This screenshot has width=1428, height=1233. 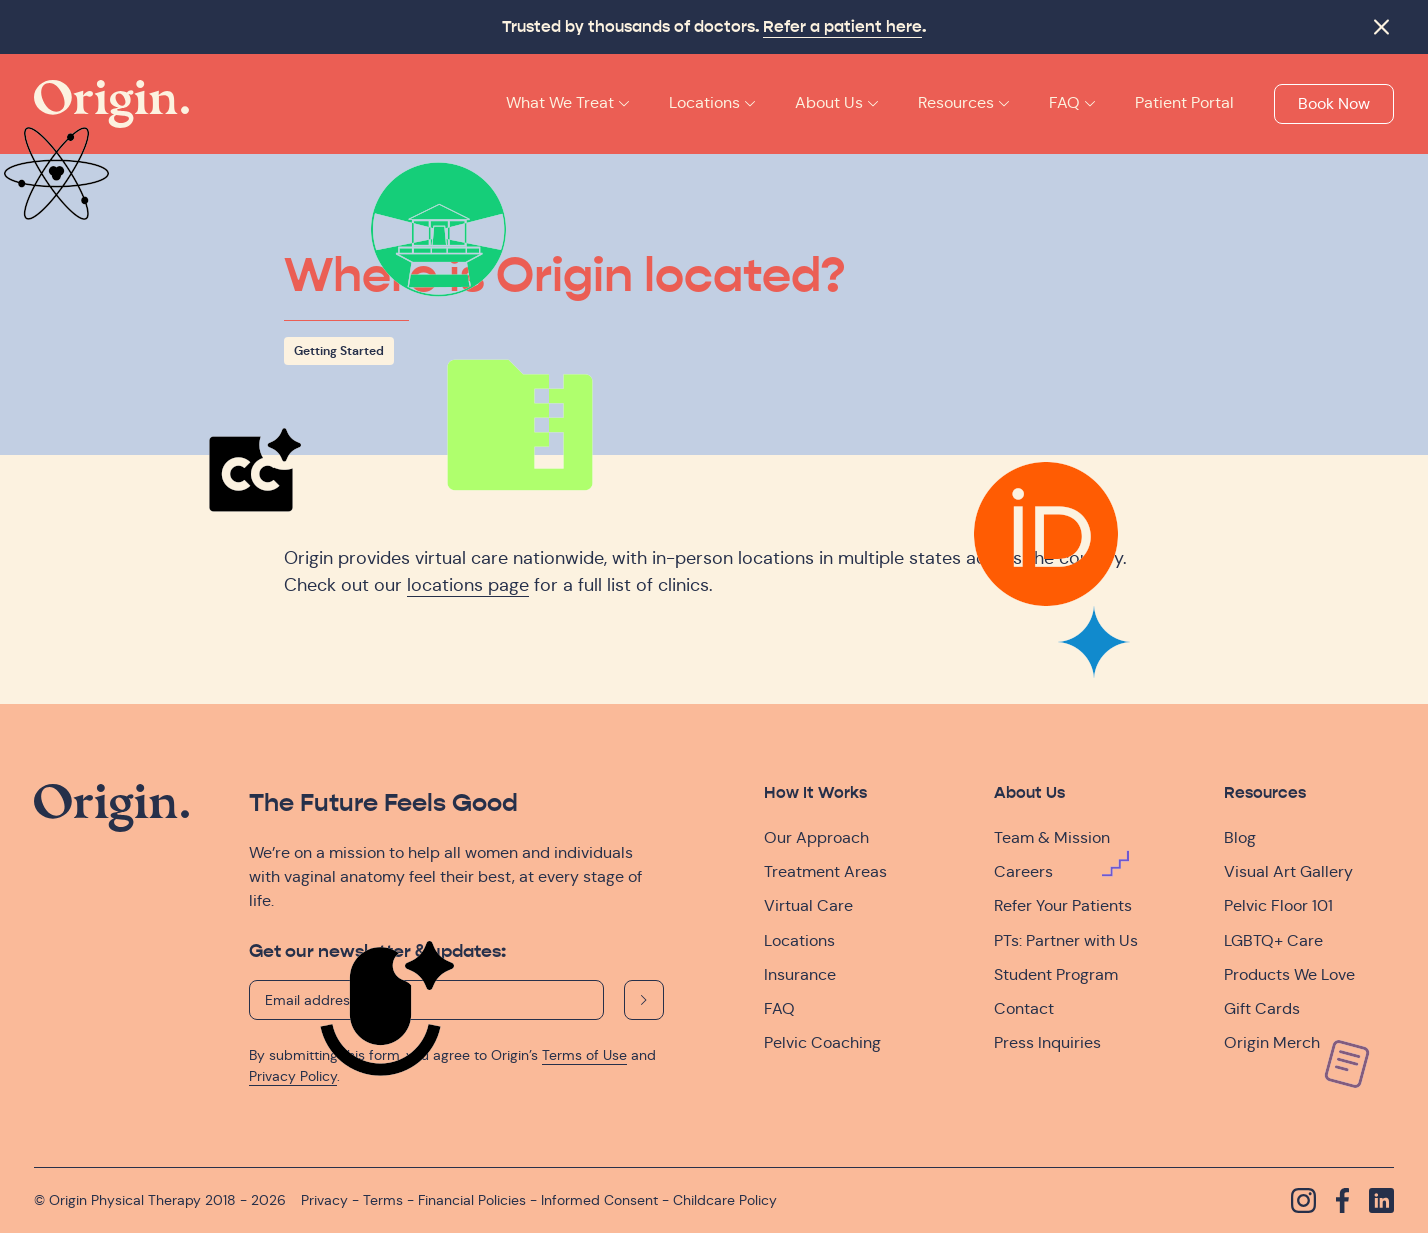 What do you see at coordinates (520, 425) in the screenshot?
I see `open compressed folder` at bounding box center [520, 425].